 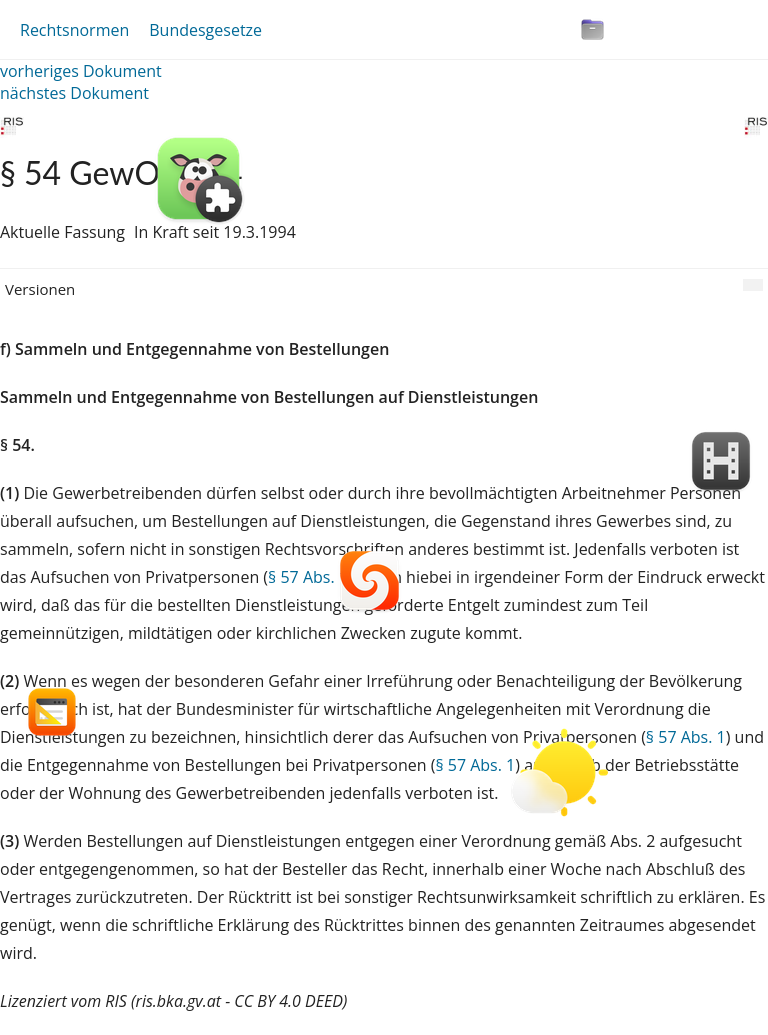 I want to click on open calf audio plugin suite, so click(x=198, y=178).